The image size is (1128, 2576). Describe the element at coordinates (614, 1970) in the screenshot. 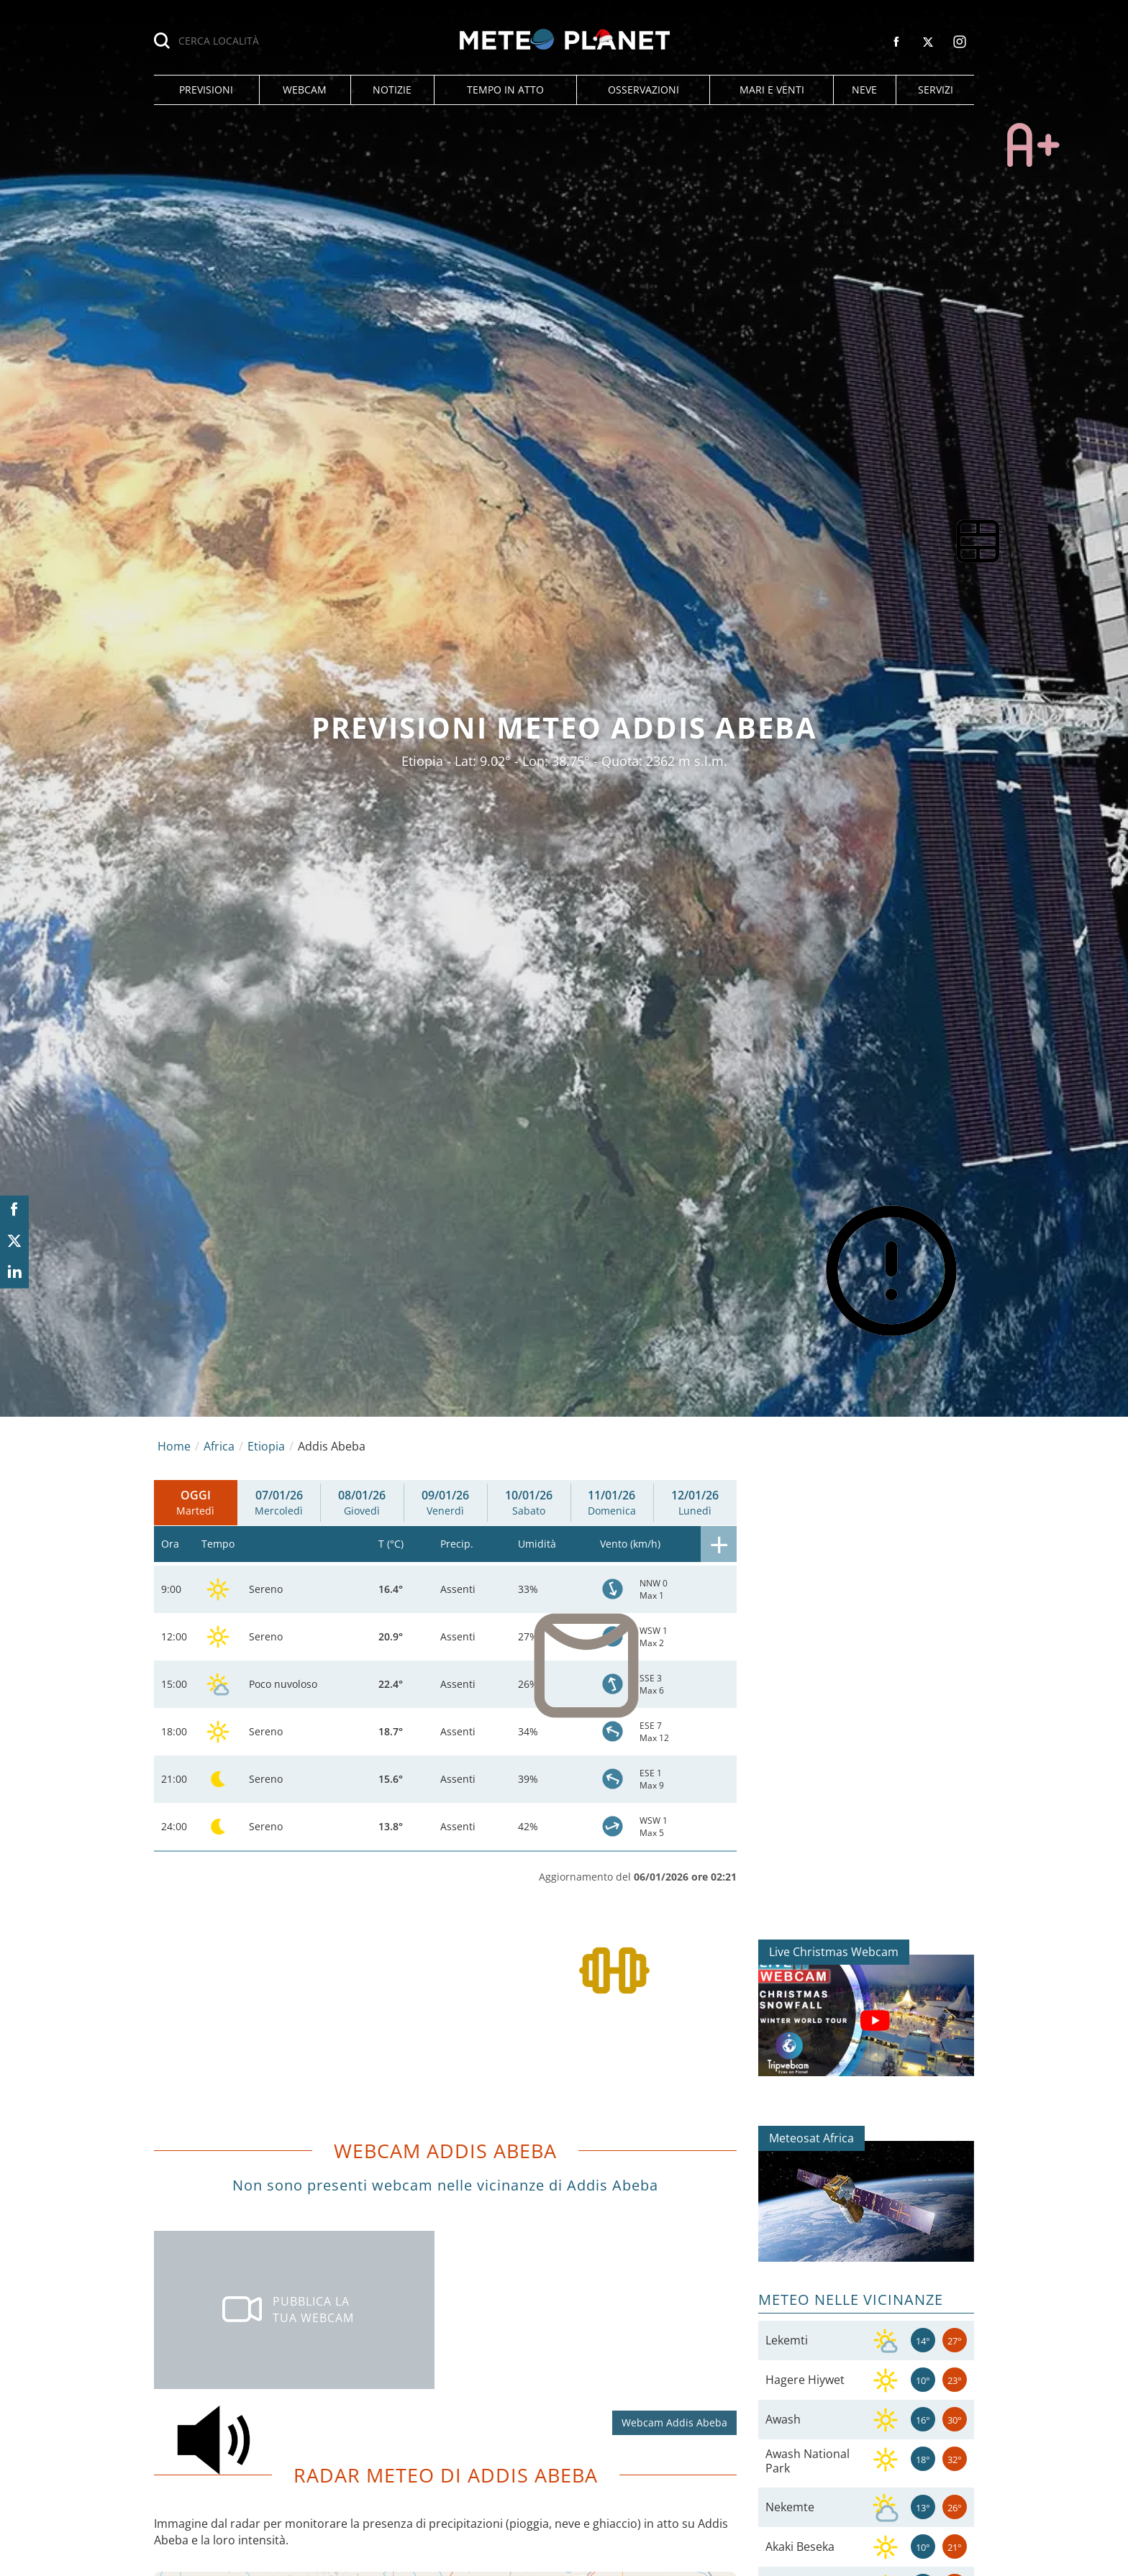

I see `access workout or fitness features` at that location.